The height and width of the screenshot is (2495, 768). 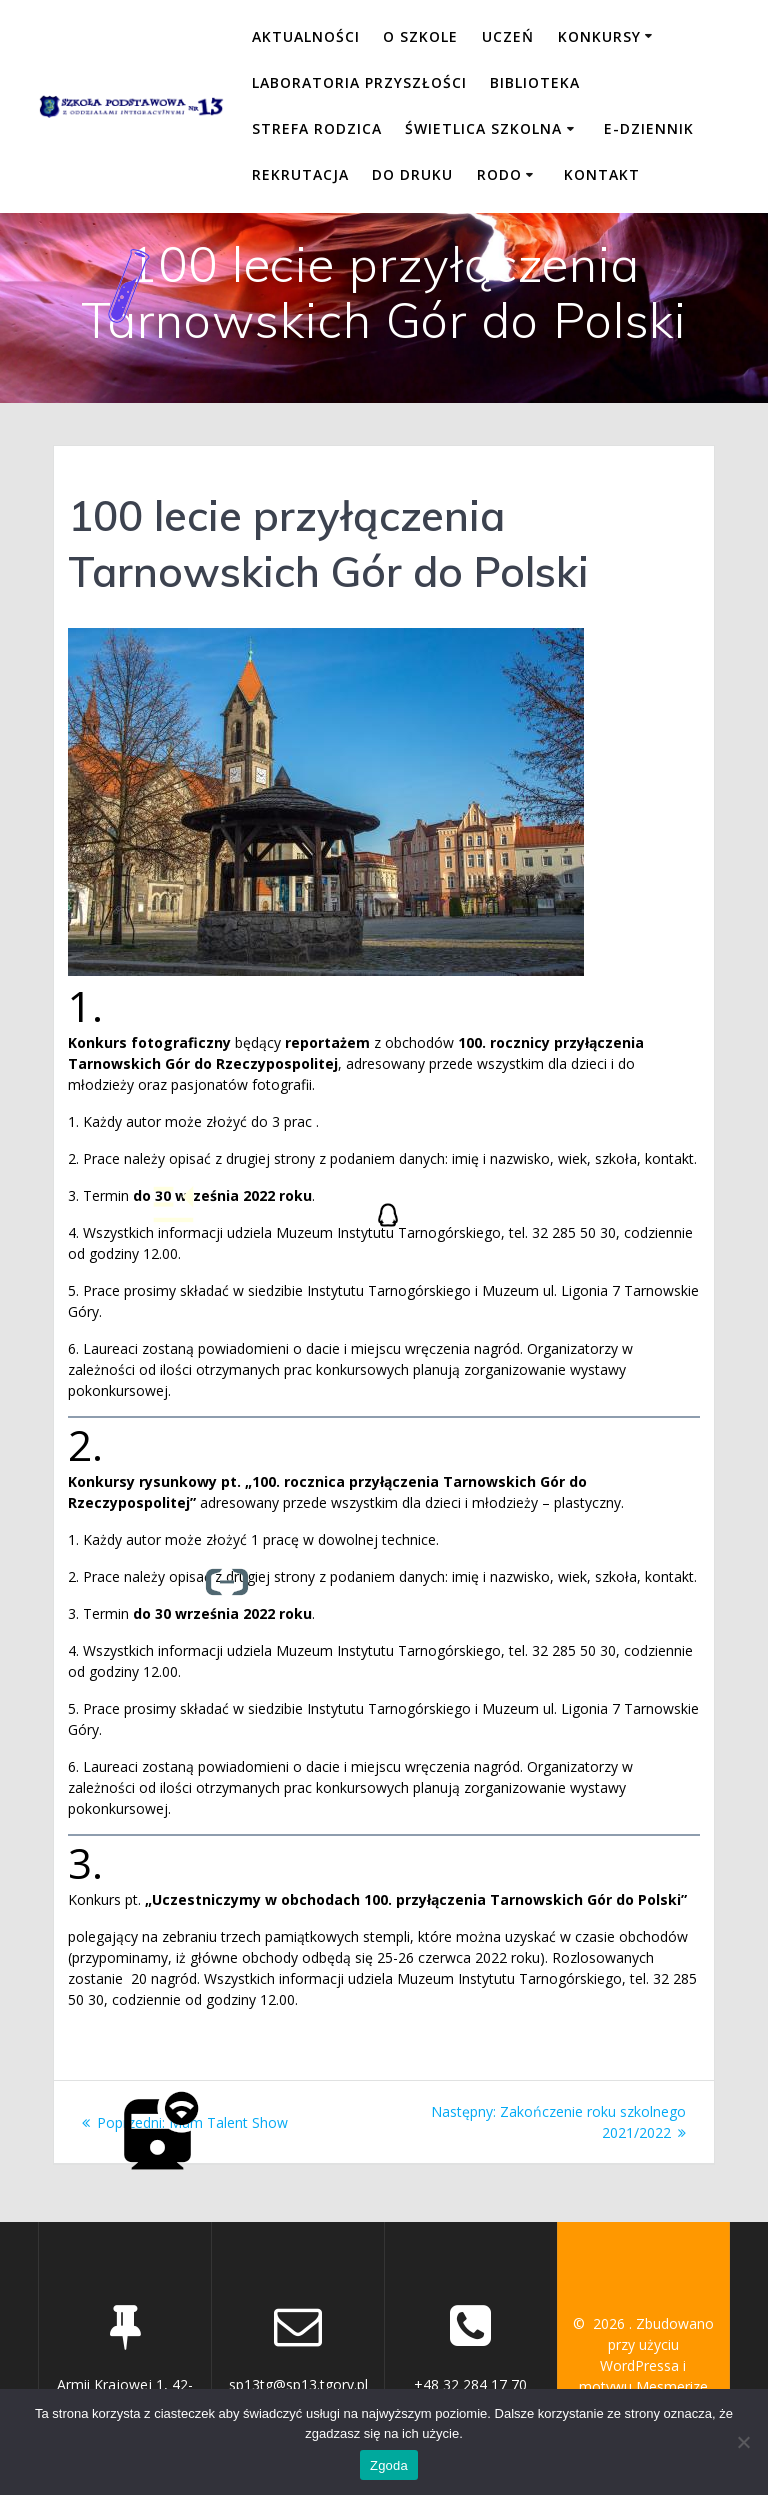 What do you see at coordinates (157, 2132) in the screenshot?
I see `indicates wifi is available on this train` at bounding box center [157, 2132].